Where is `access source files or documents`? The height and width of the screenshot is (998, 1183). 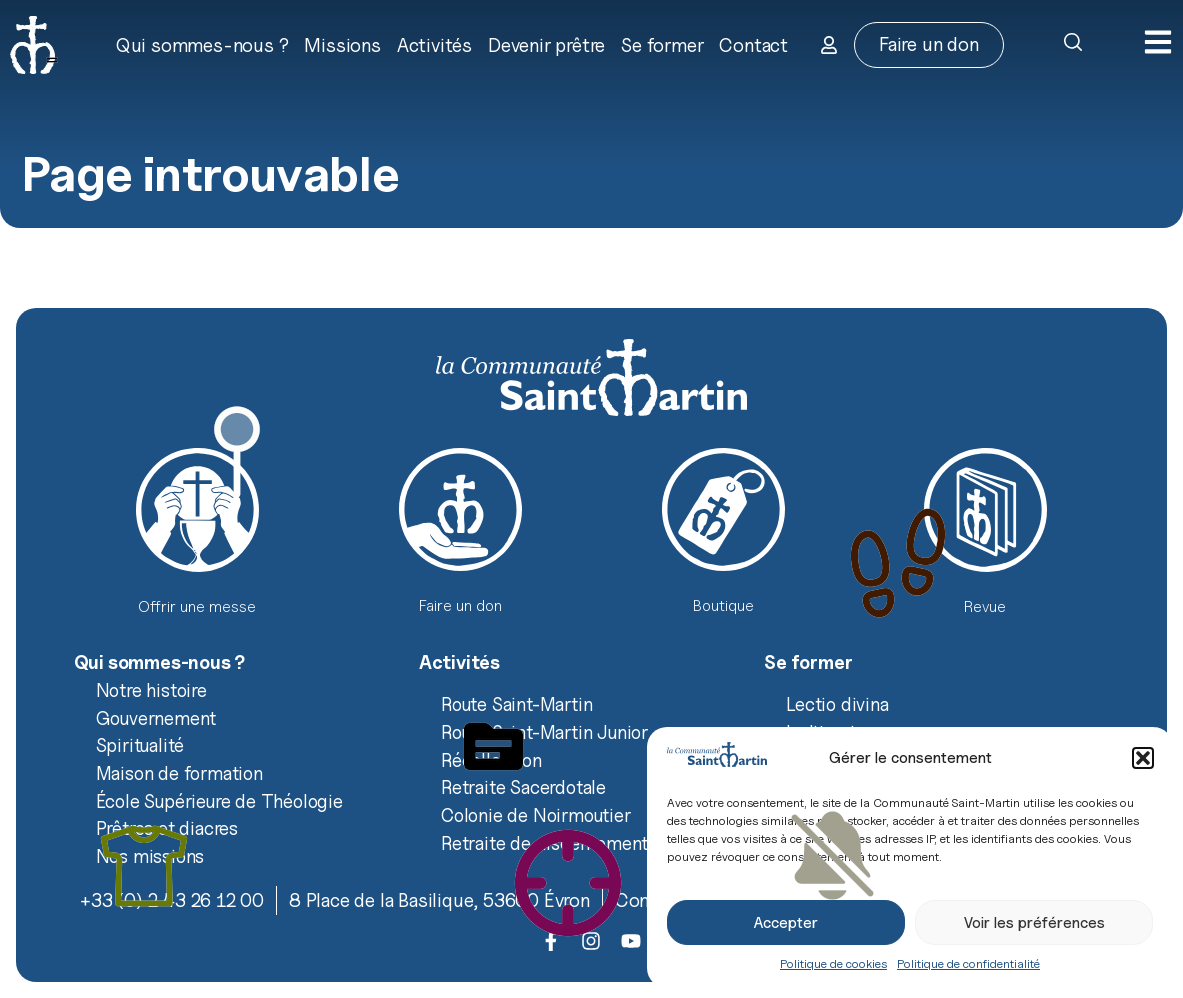 access source files or documents is located at coordinates (493, 746).